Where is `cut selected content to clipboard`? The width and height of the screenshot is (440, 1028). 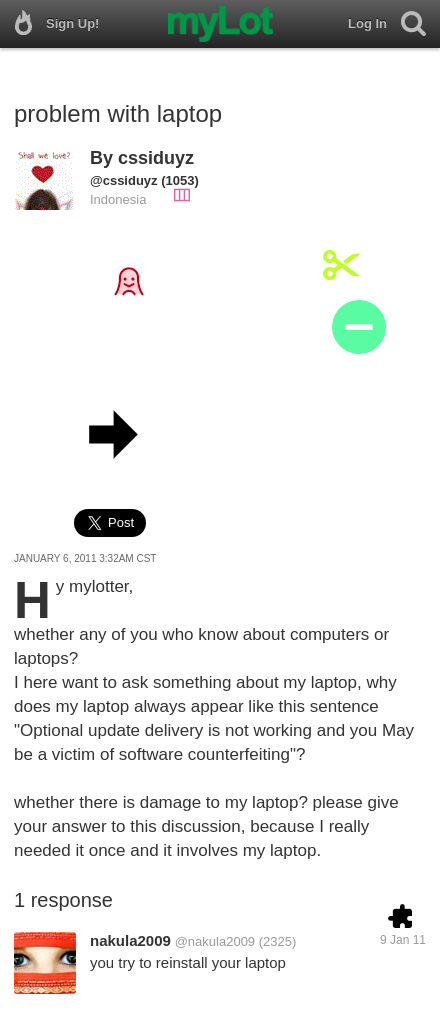 cut selected content to clipboard is located at coordinates (342, 265).